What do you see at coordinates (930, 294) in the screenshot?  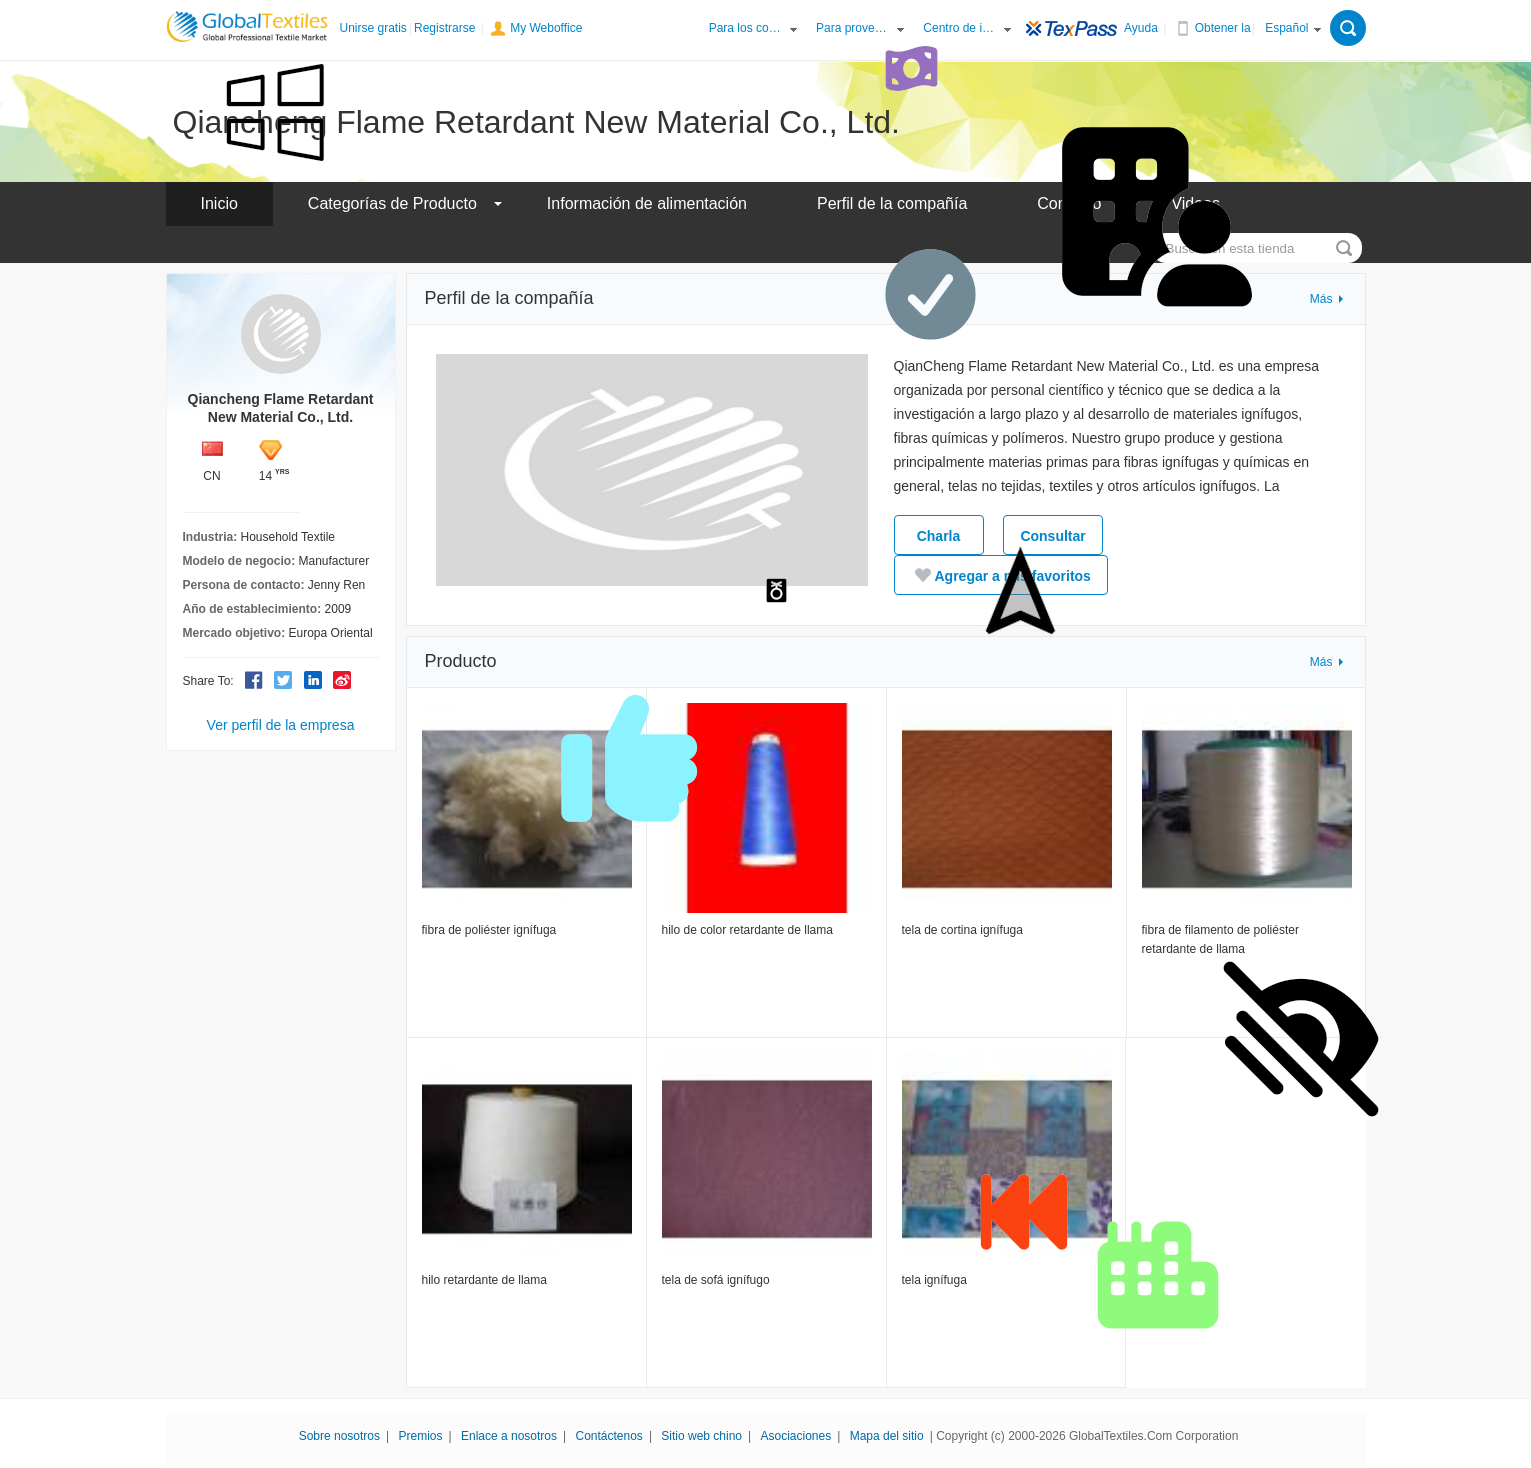 I see `indicates successful completion of an action` at bounding box center [930, 294].